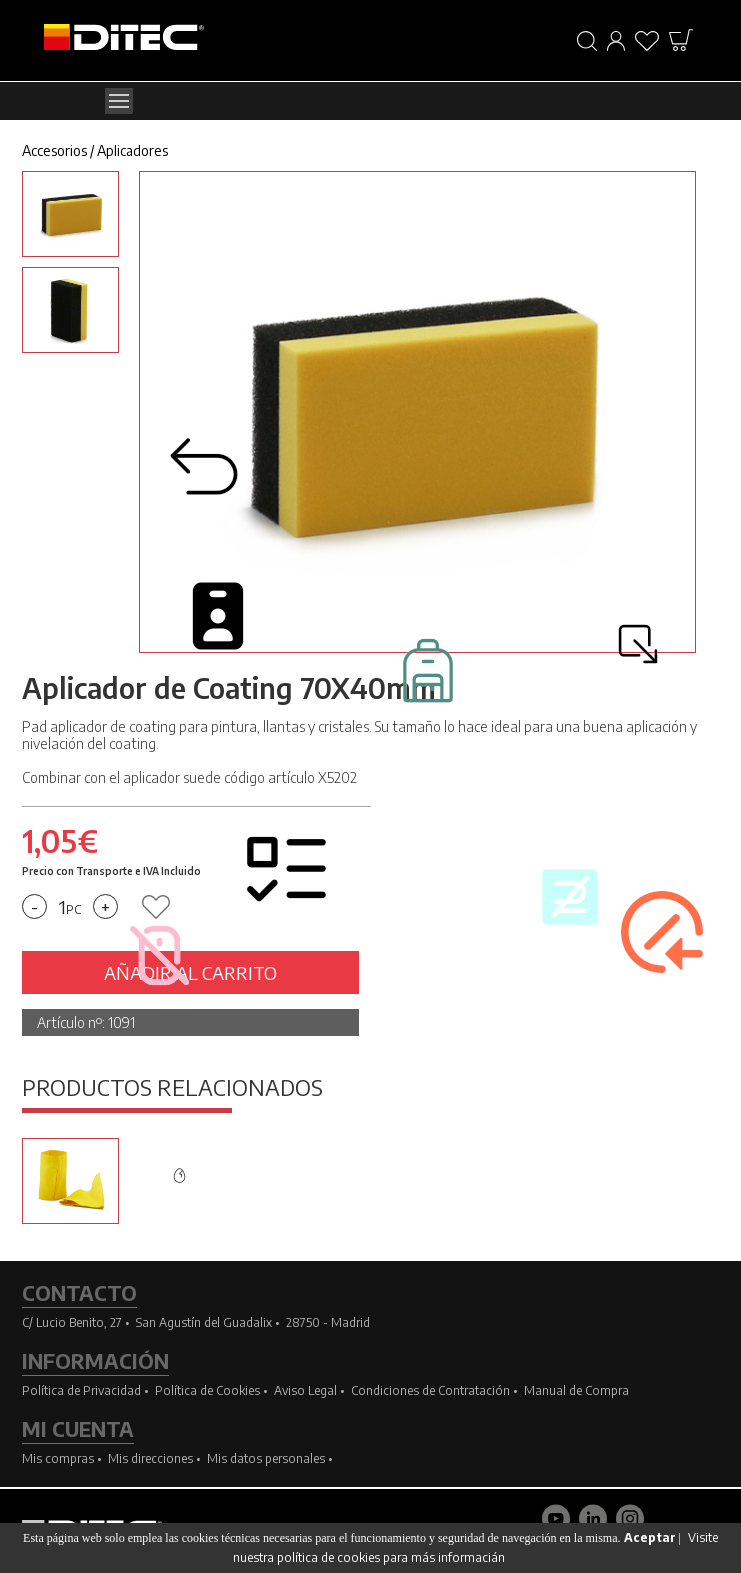 The height and width of the screenshot is (1573, 741). What do you see at coordinates (638, 644) in the screenshot?
I see `expand content to full screen` at bounding box center [638, 644].